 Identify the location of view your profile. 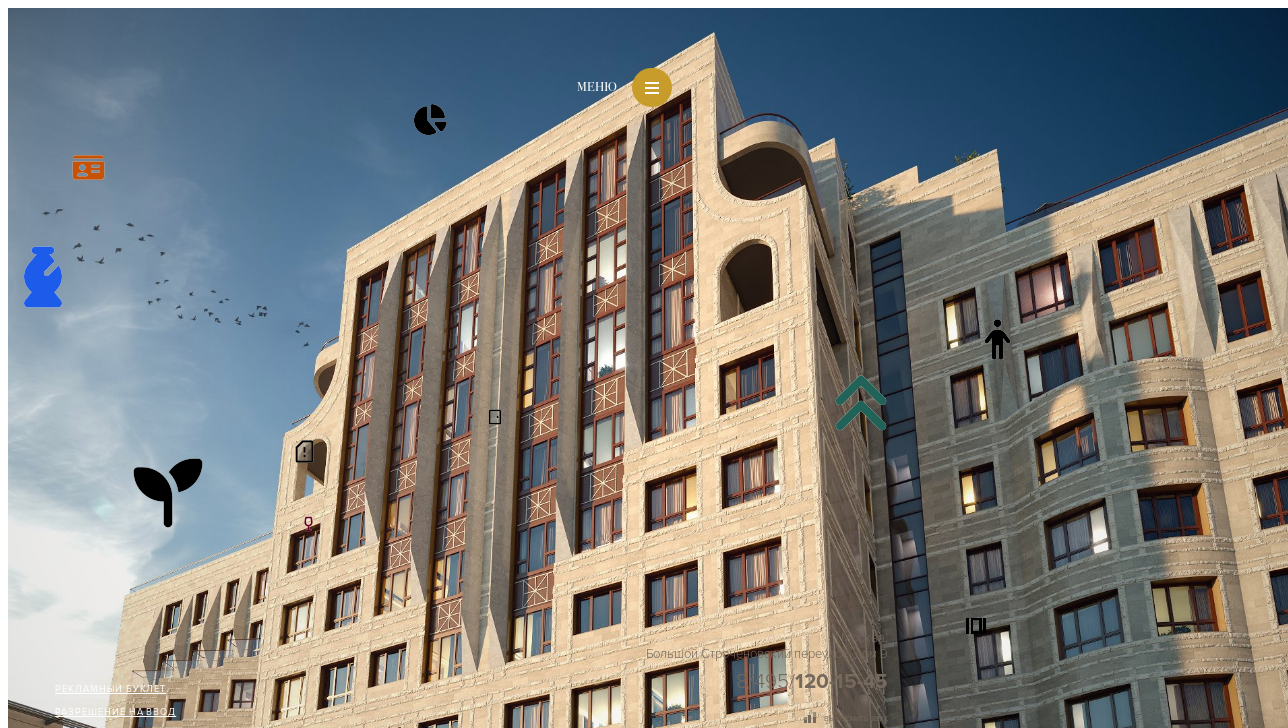
(997, 339).